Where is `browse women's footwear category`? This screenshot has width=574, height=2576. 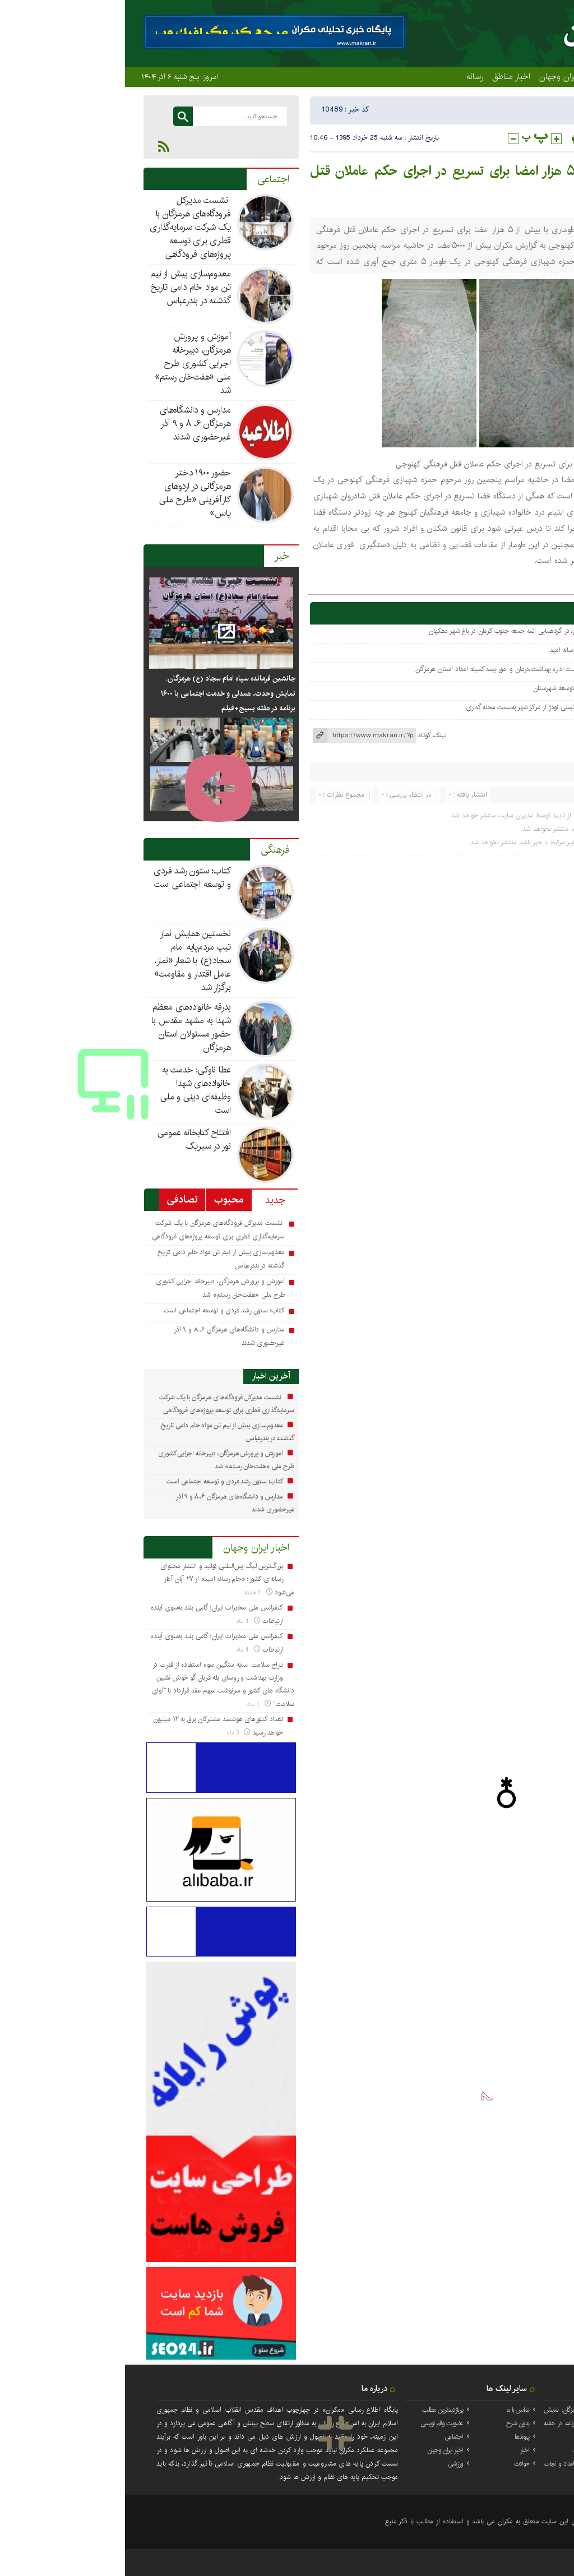 browse women's footwear category is located at coordinates (486, 2096).